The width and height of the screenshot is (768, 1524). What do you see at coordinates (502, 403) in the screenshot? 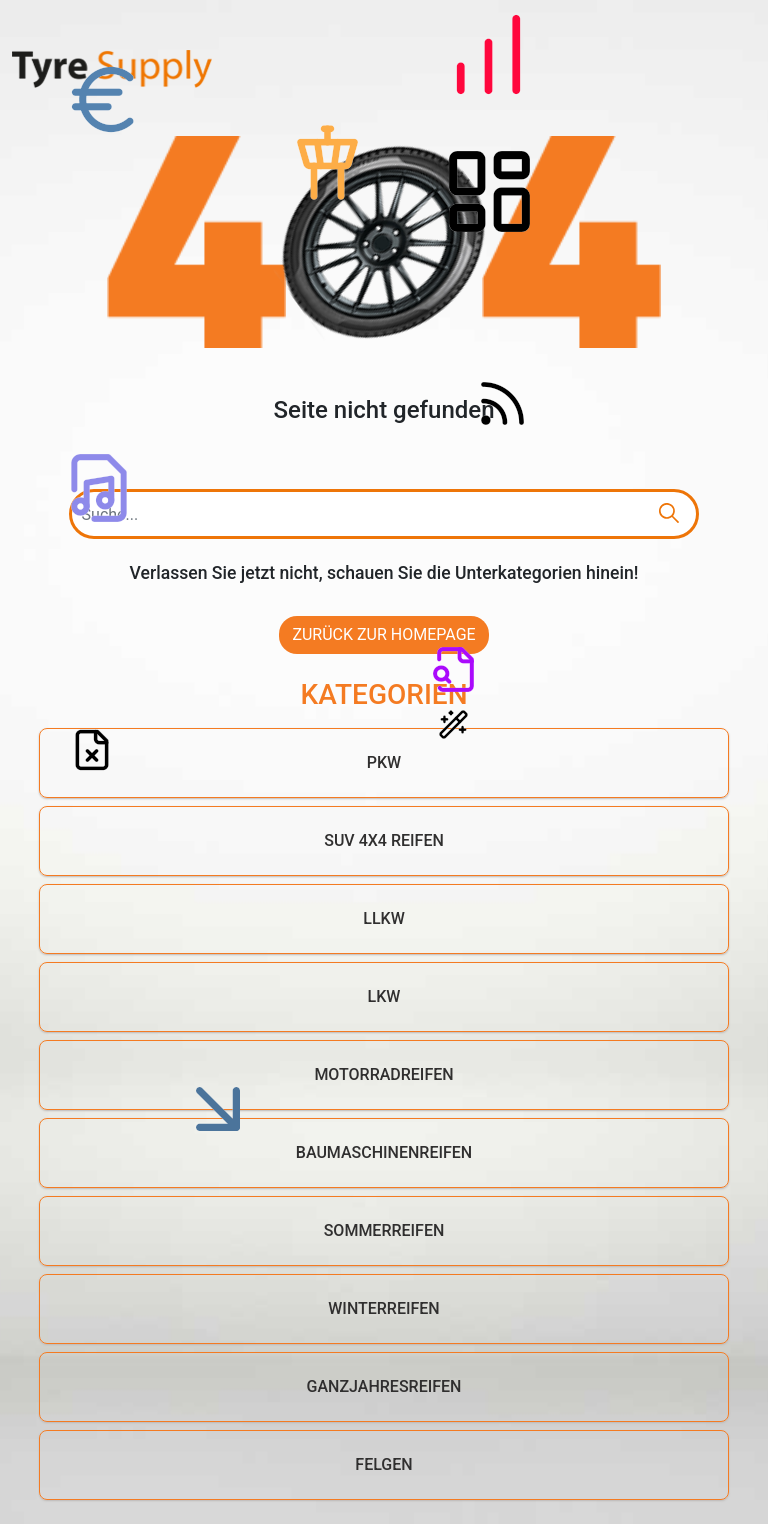
I see `subscribe to RSS feed` at bounding box center [502, 403].